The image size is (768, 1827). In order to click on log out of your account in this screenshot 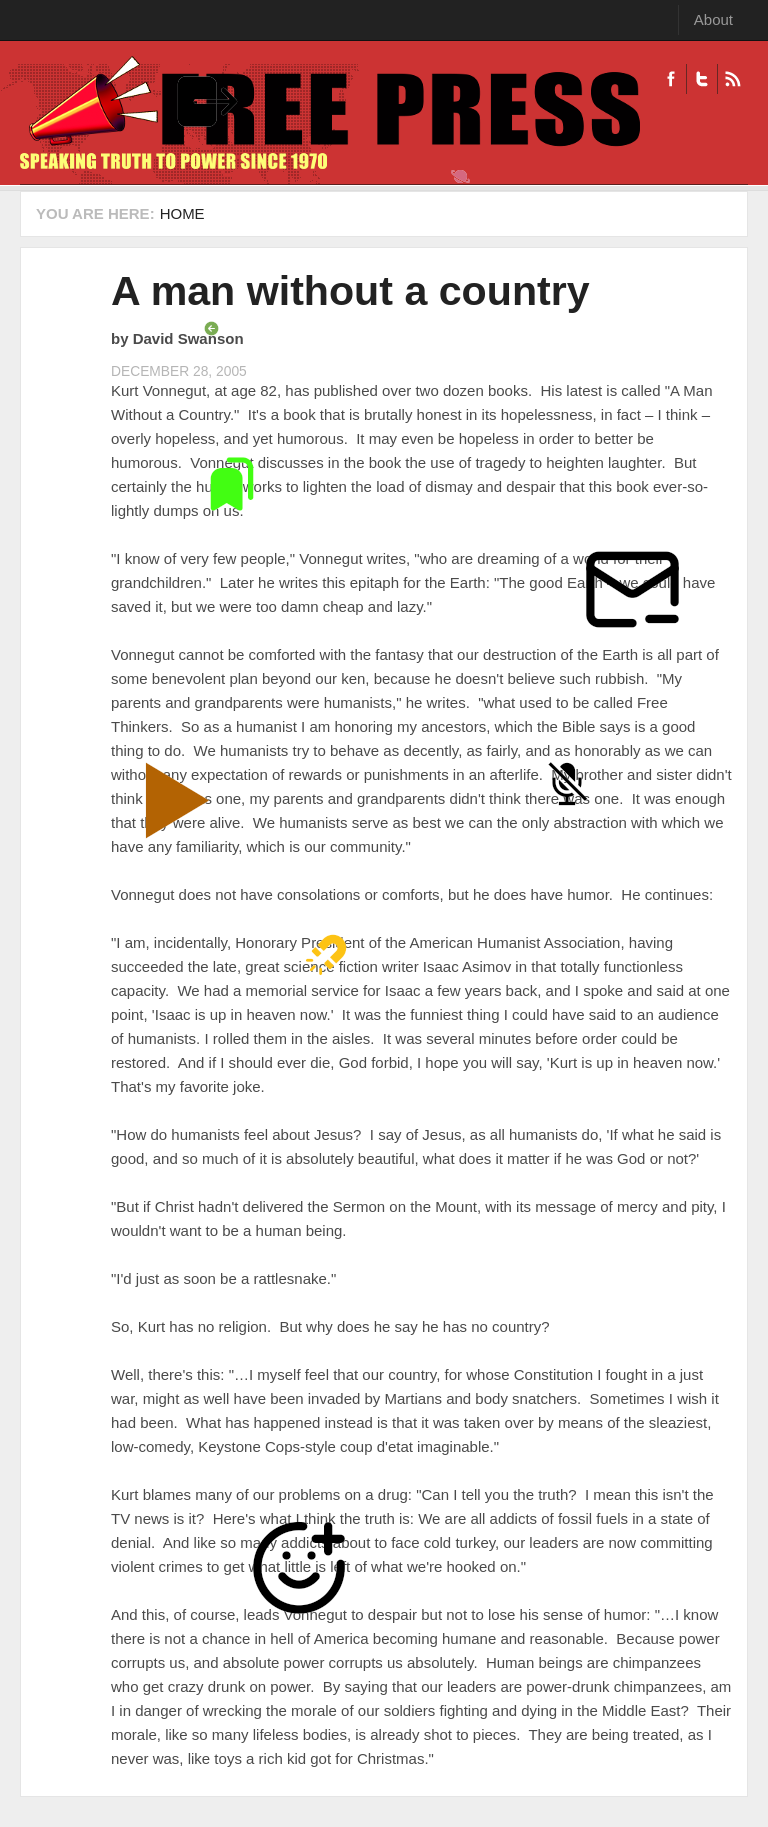, I will do `click(207, 101)`.